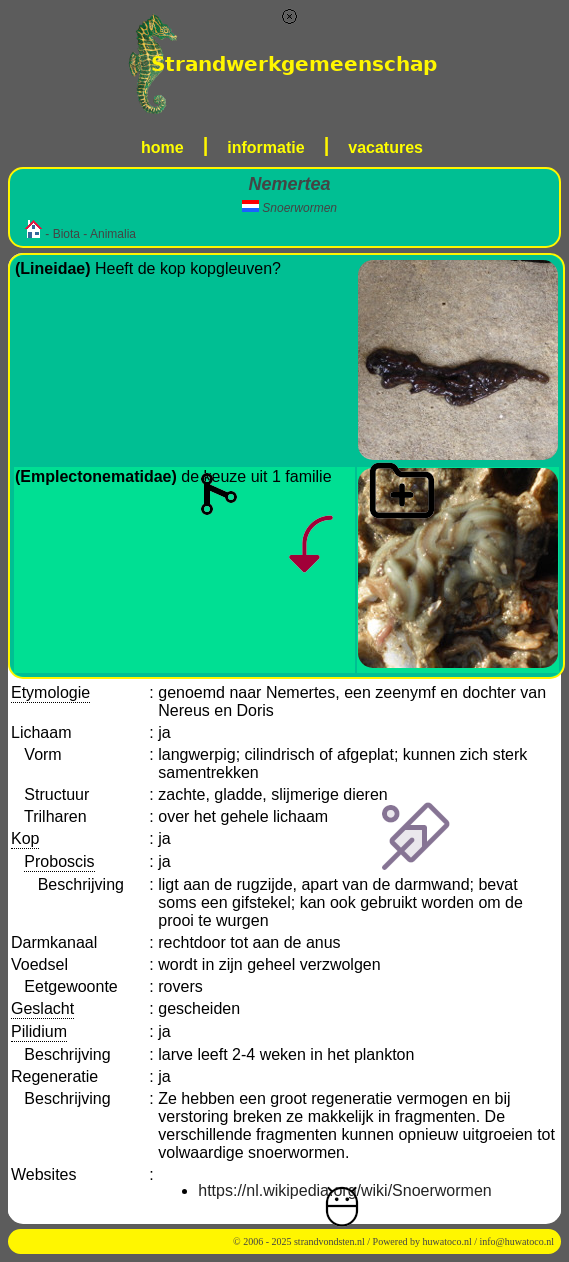 The width and height of the screenshot is (569, 1262). What do you see at coordinates (402, 492) in the screenshot?
I see `create a new folder` at bounding box center [402, 492].